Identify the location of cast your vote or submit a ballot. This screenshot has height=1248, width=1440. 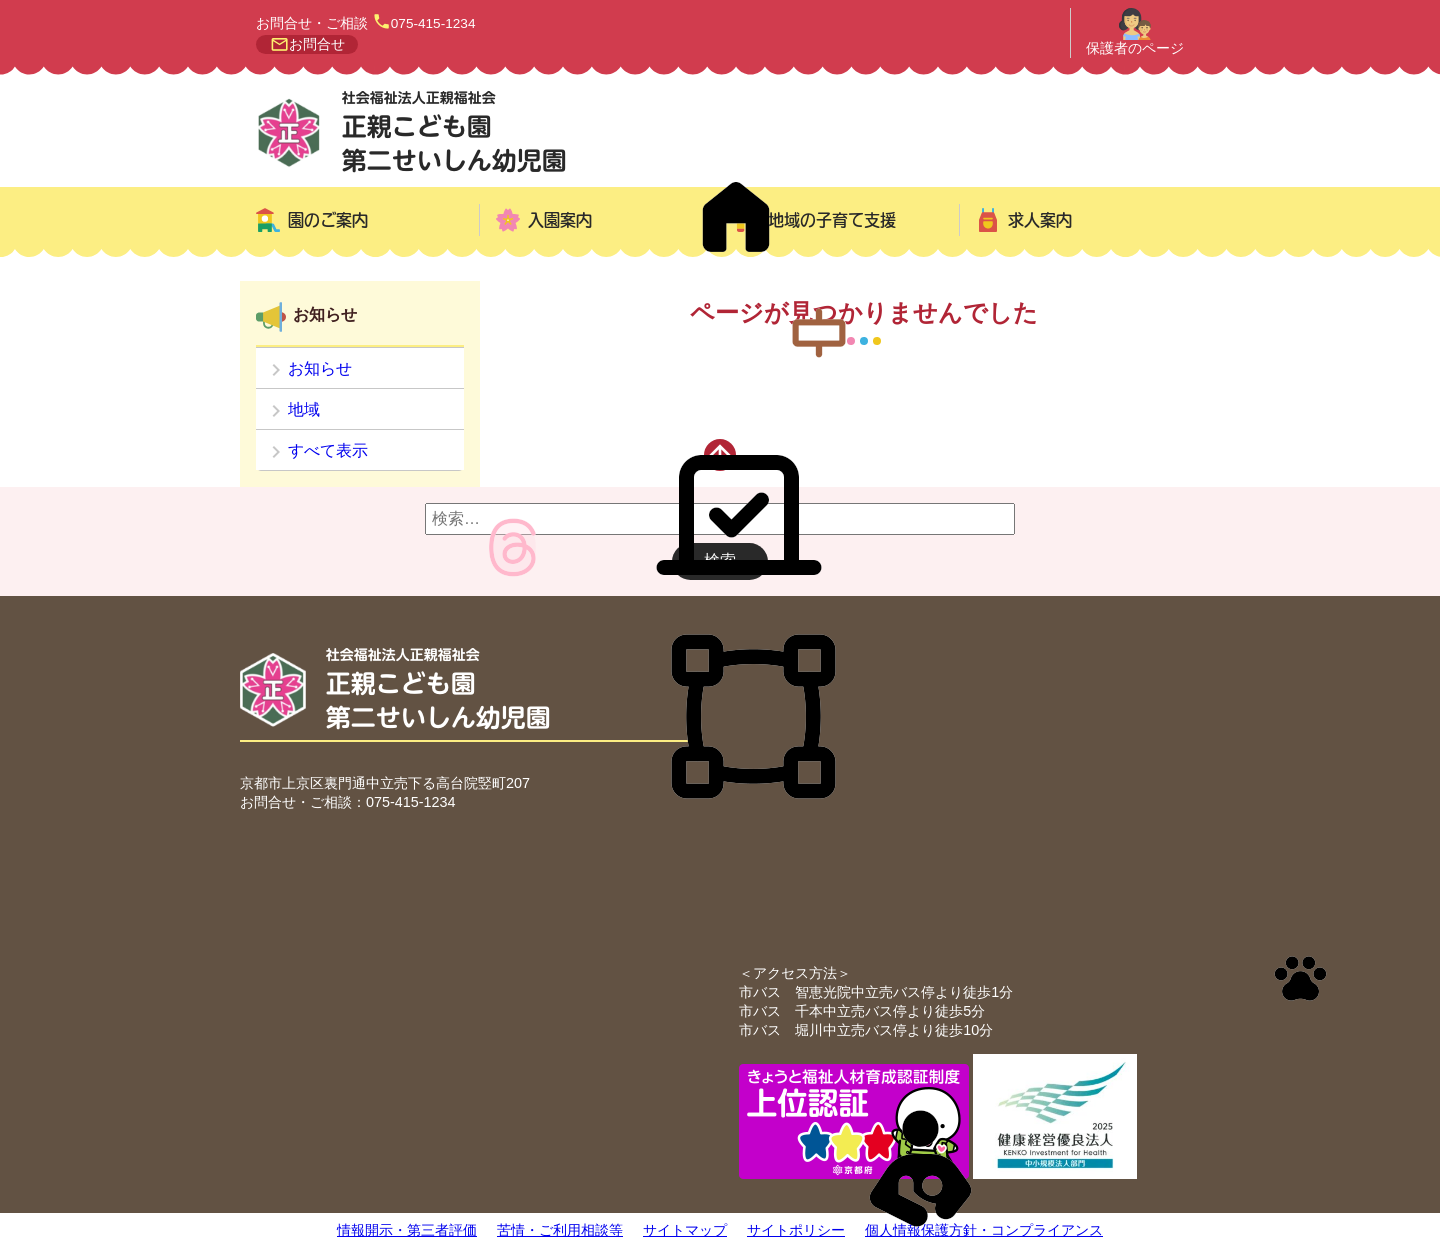
(739, 515).